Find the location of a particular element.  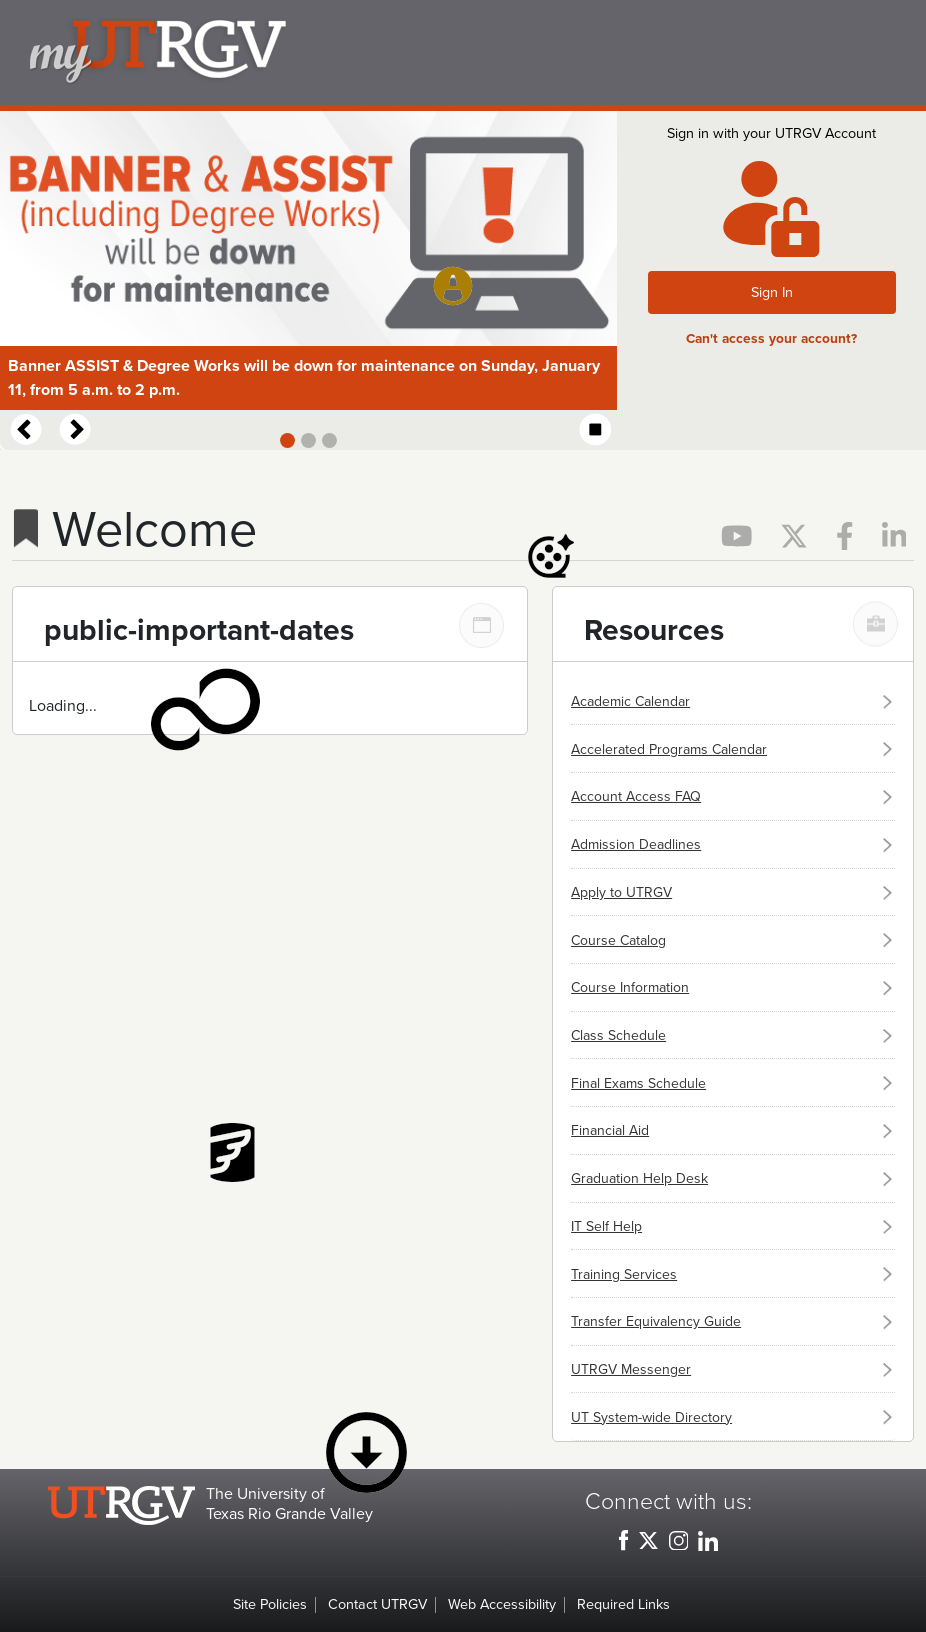

open markup or annotation tools is located at coordinates (453, 286).